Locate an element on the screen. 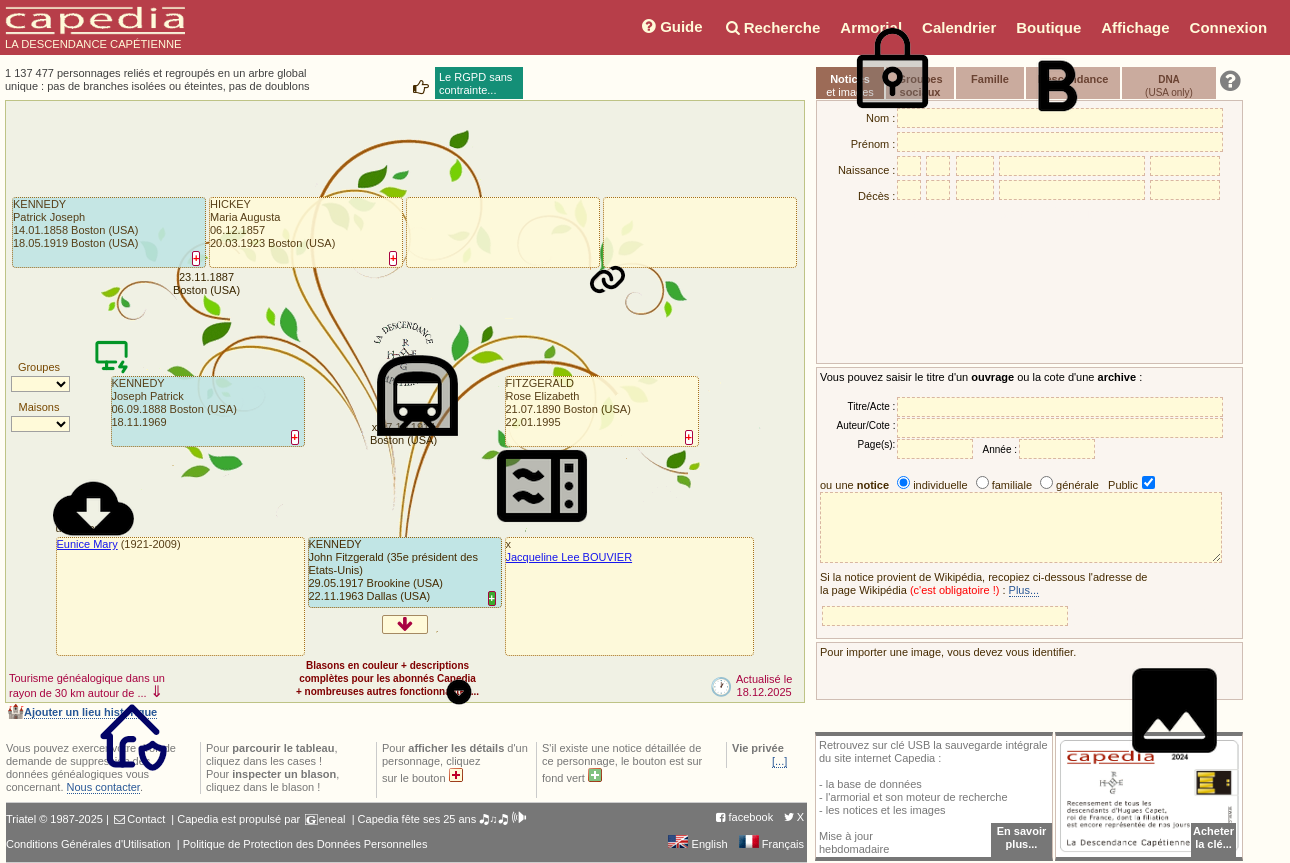 This screenshot has width=1290, height=863. desktop power or energy settings is located at coordinates (111, 355).